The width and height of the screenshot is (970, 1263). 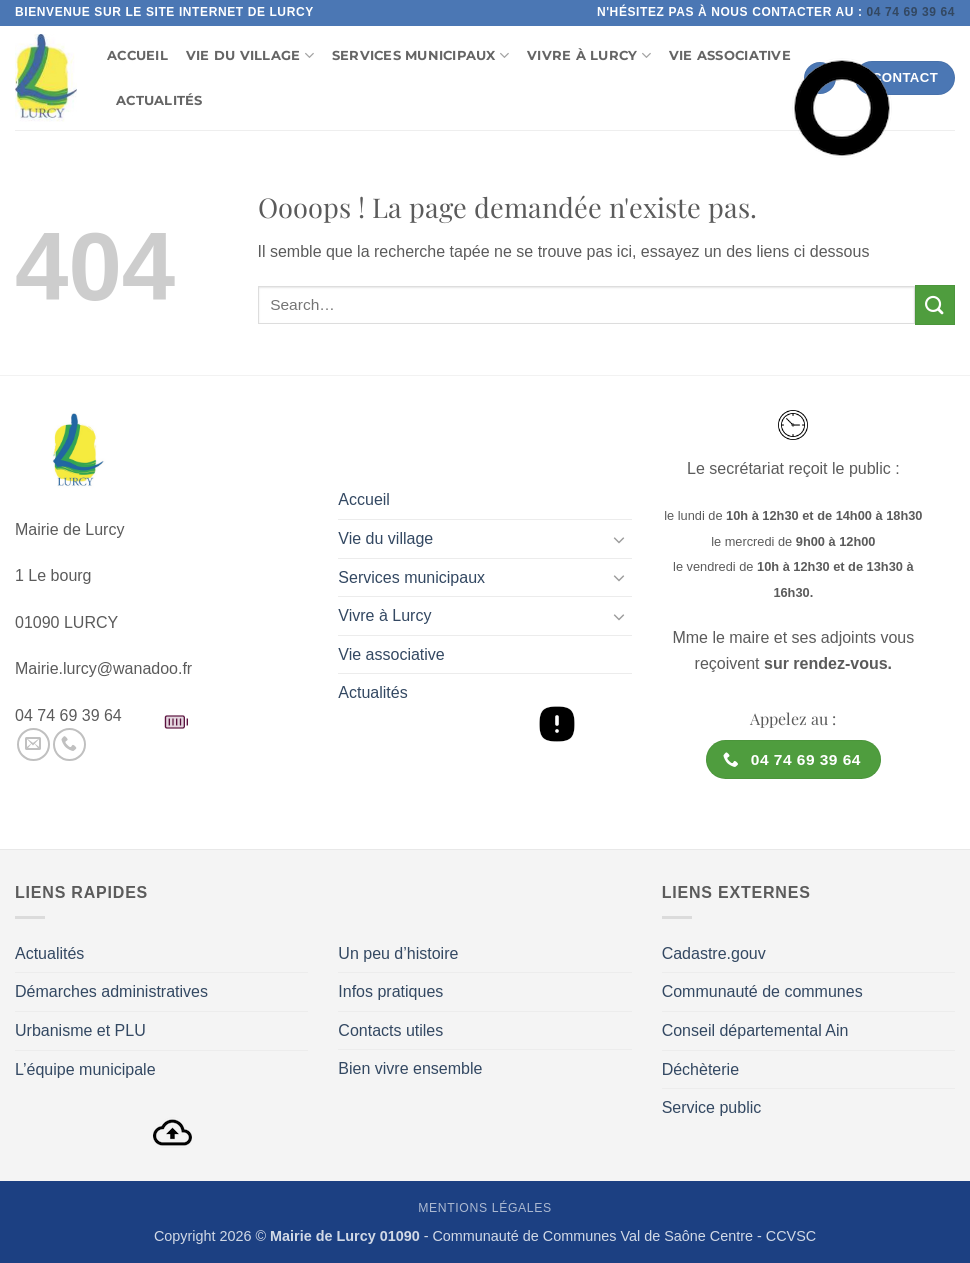 I want to click on upload files to cloud storage, so click(x=172, y=1132).